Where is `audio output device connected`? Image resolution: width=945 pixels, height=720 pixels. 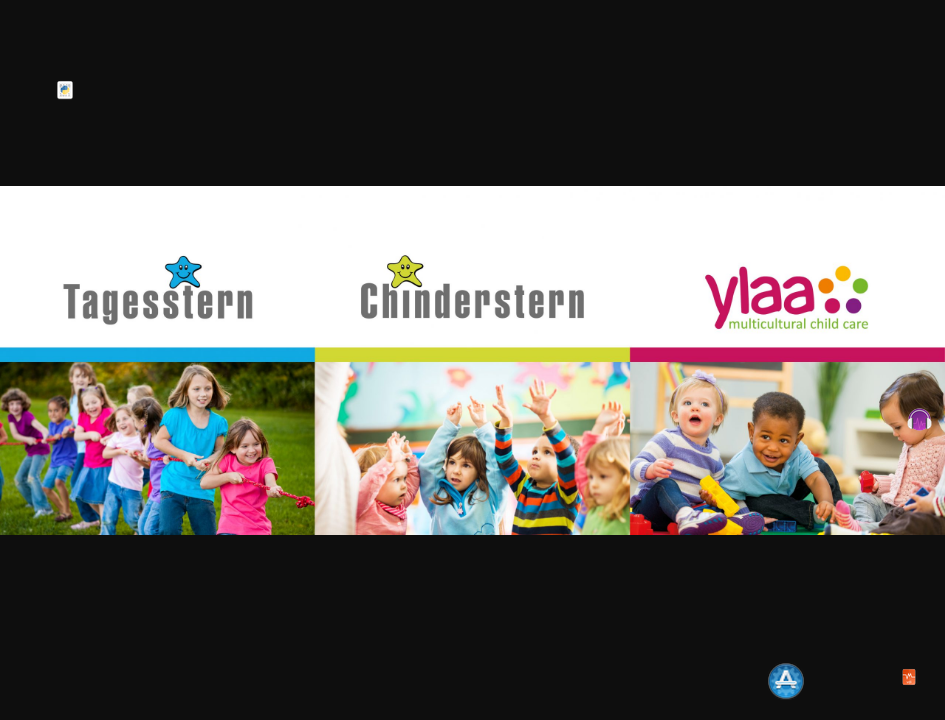 audio output device connected is located at coordinates (919, 419).